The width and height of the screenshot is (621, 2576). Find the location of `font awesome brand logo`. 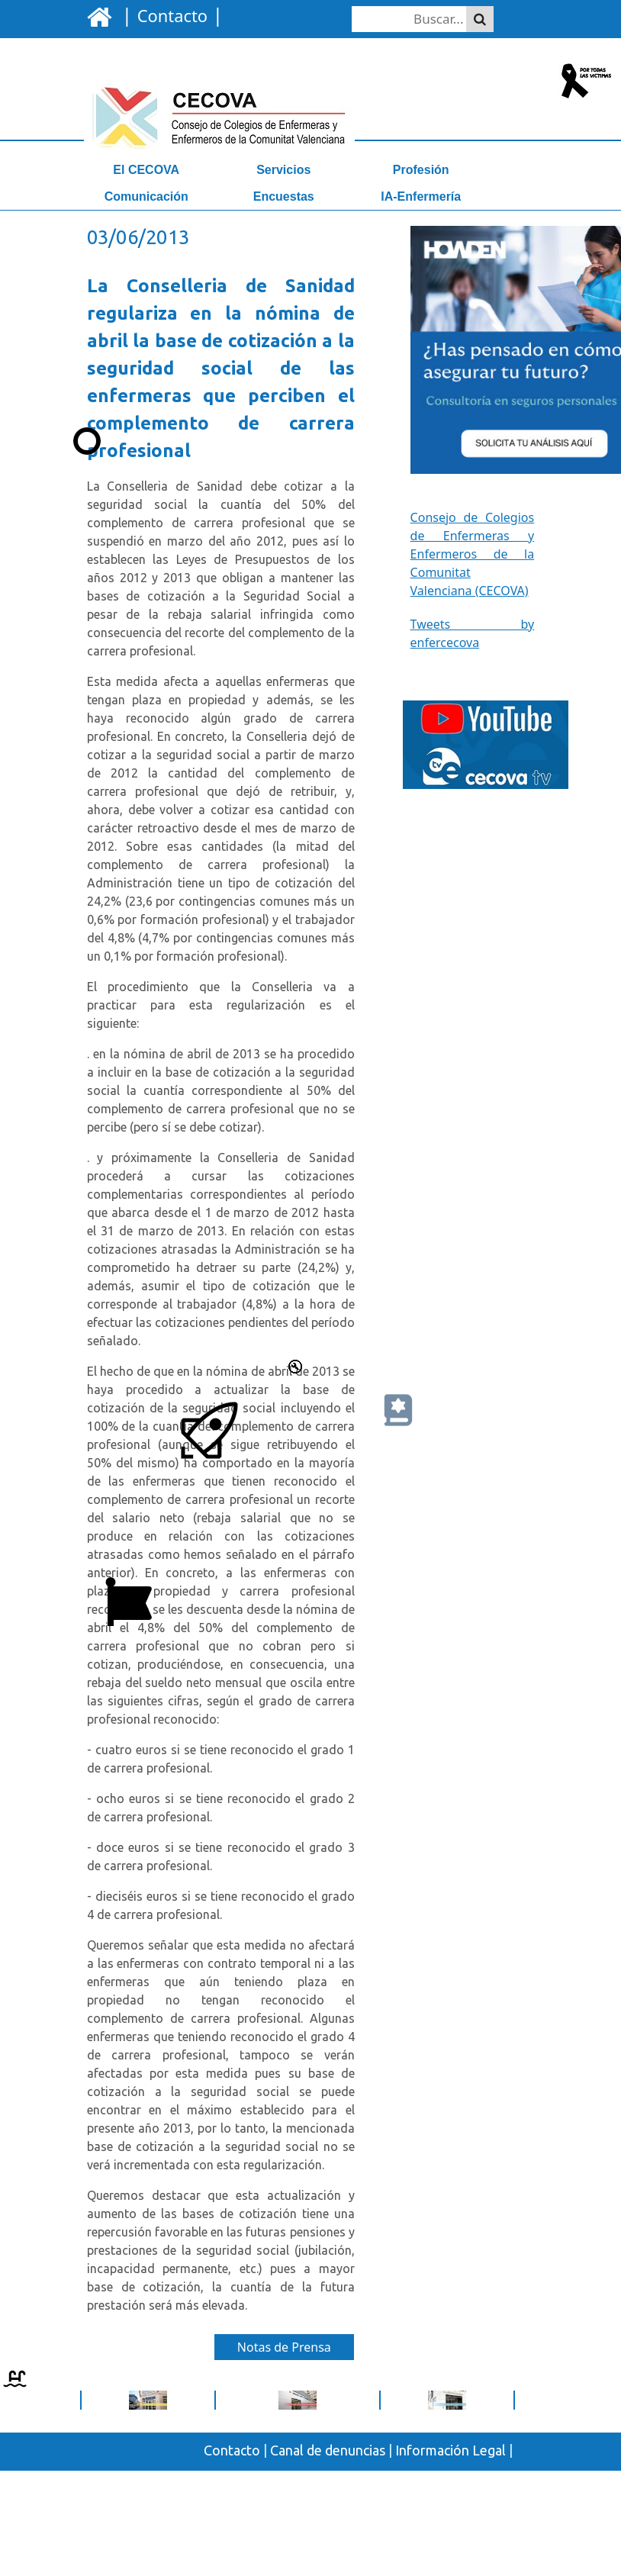

font awesome brand logo is located at coordinates (129, 1602).